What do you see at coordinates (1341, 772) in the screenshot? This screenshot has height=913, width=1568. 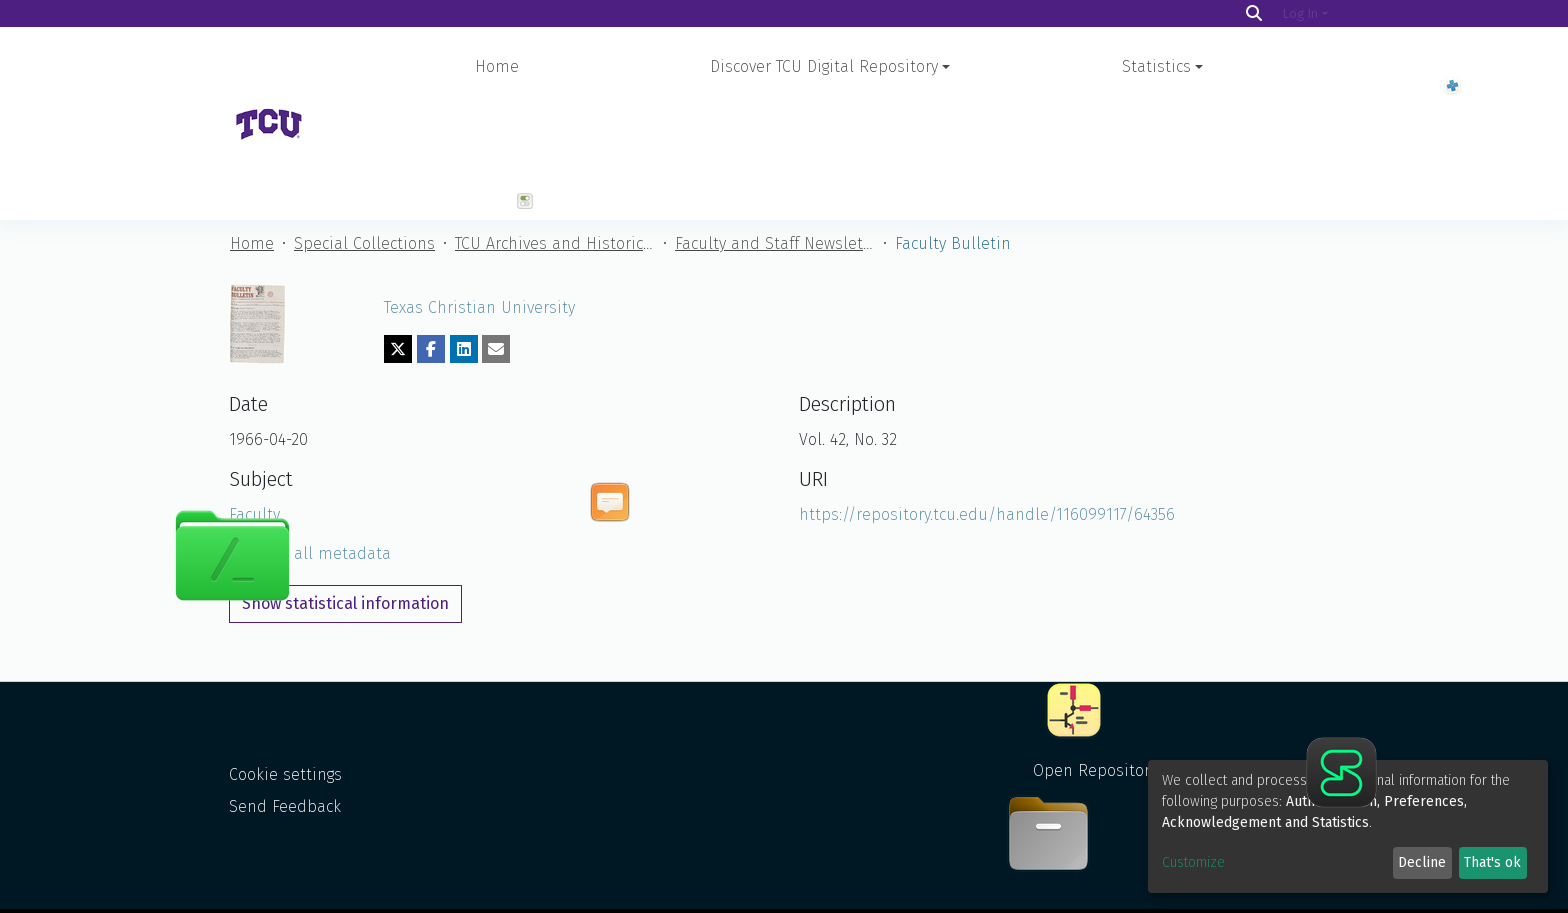 I see `open session private messenger app` at bounding box center [1341, 772].